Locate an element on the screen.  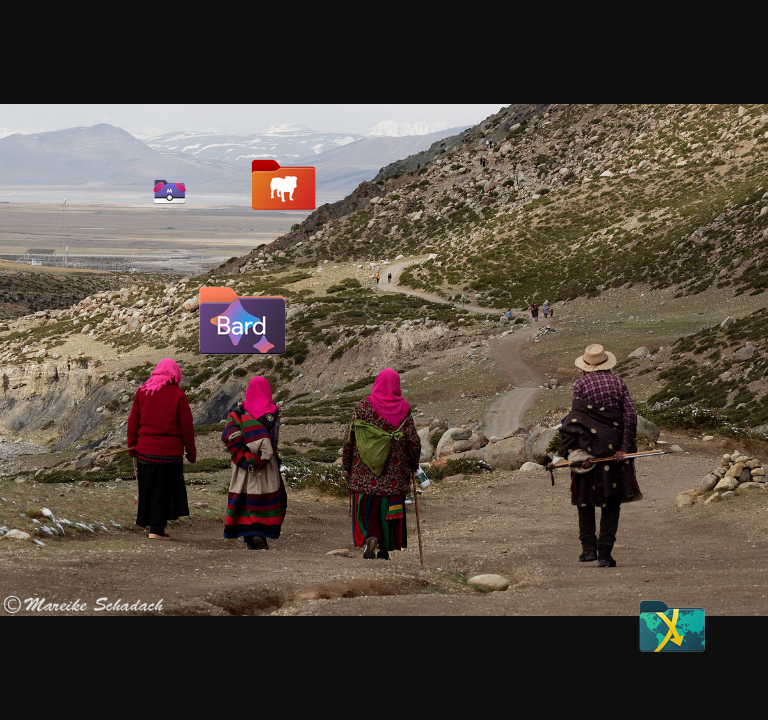
folder containing Google Bard AI files is located at coordinates (242, 323).